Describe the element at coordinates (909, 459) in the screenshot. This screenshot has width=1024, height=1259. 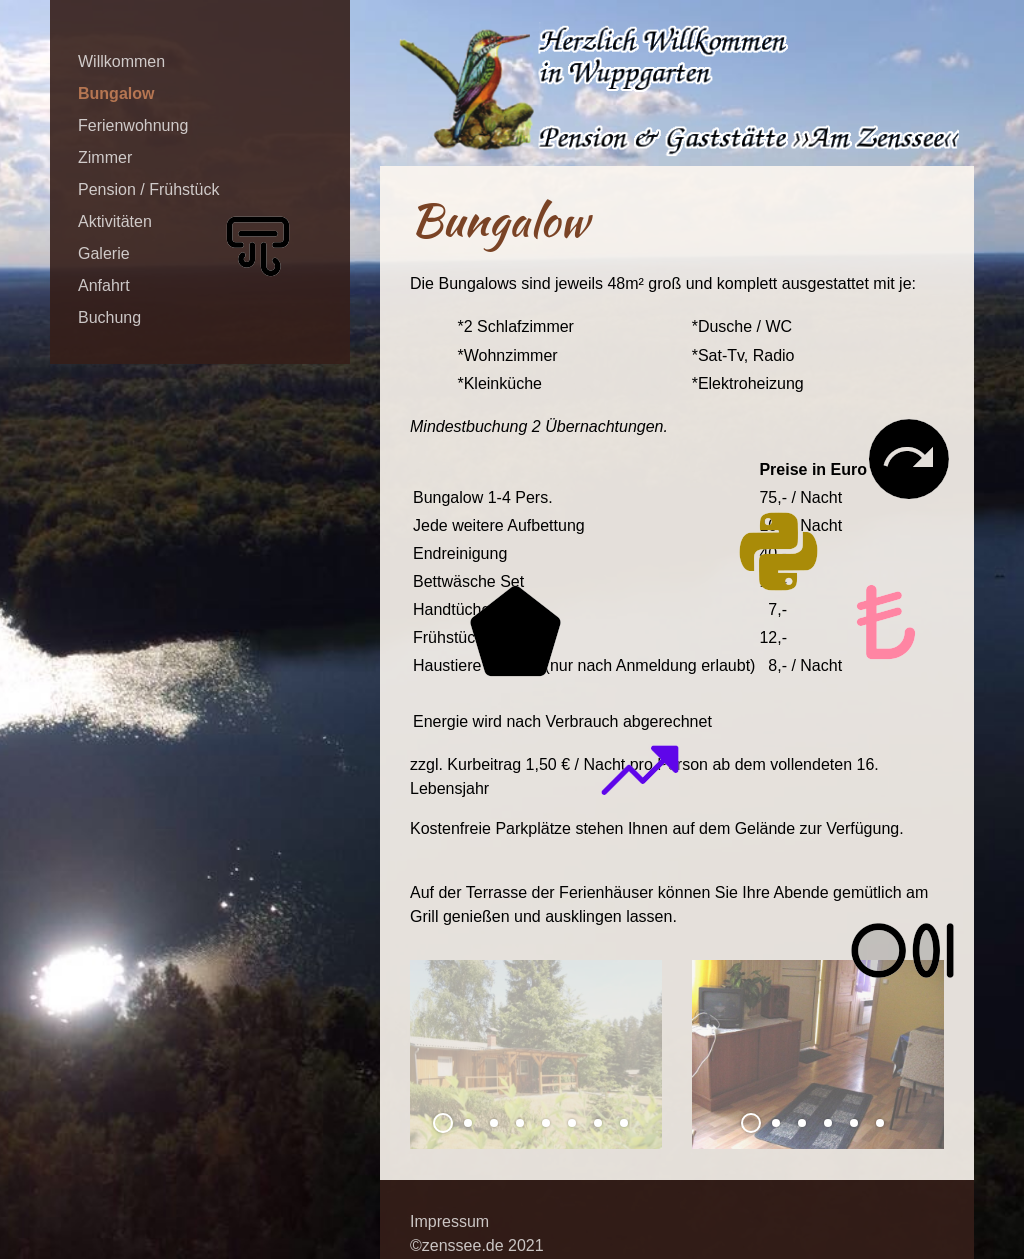
I see `skip to next scheduled task or plan` at that location.